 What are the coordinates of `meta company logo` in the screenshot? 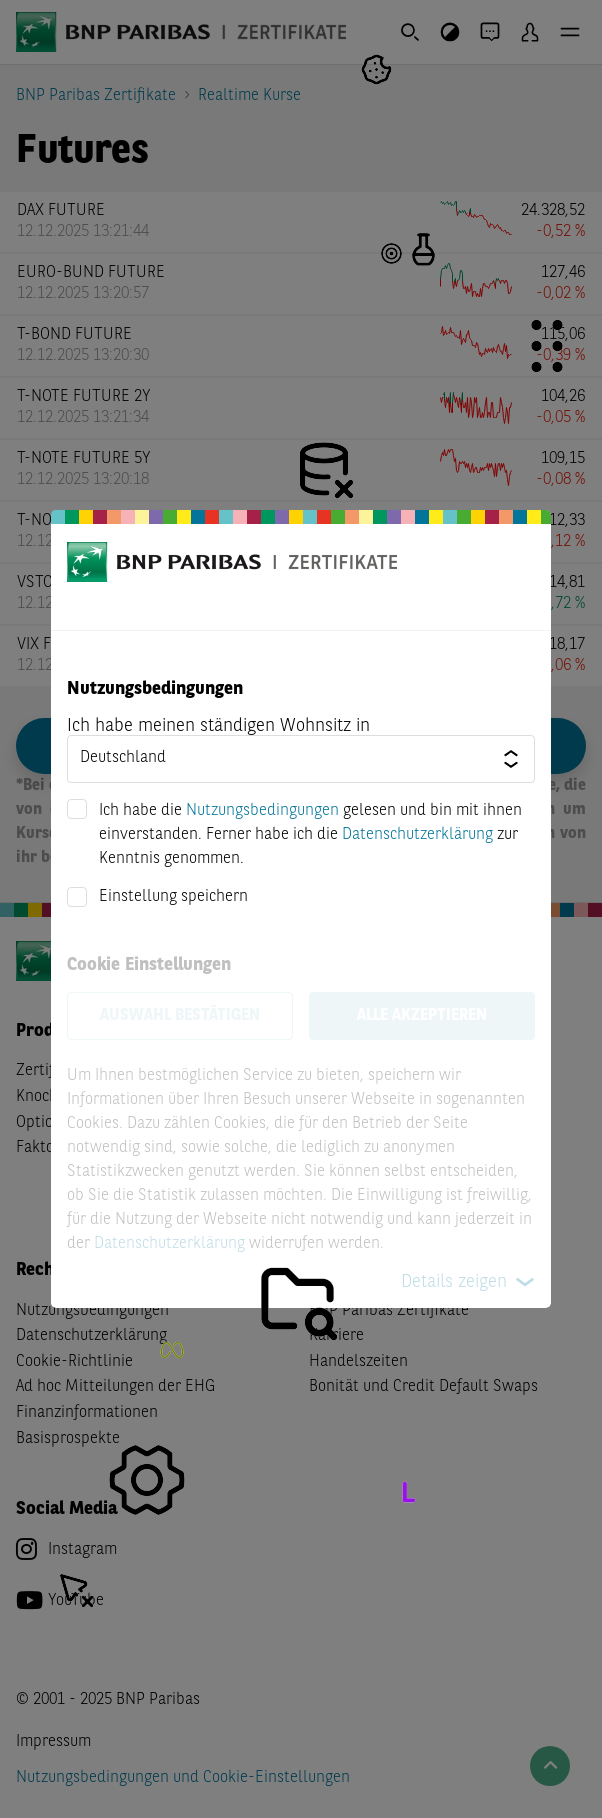 It's located at (172, 1350).